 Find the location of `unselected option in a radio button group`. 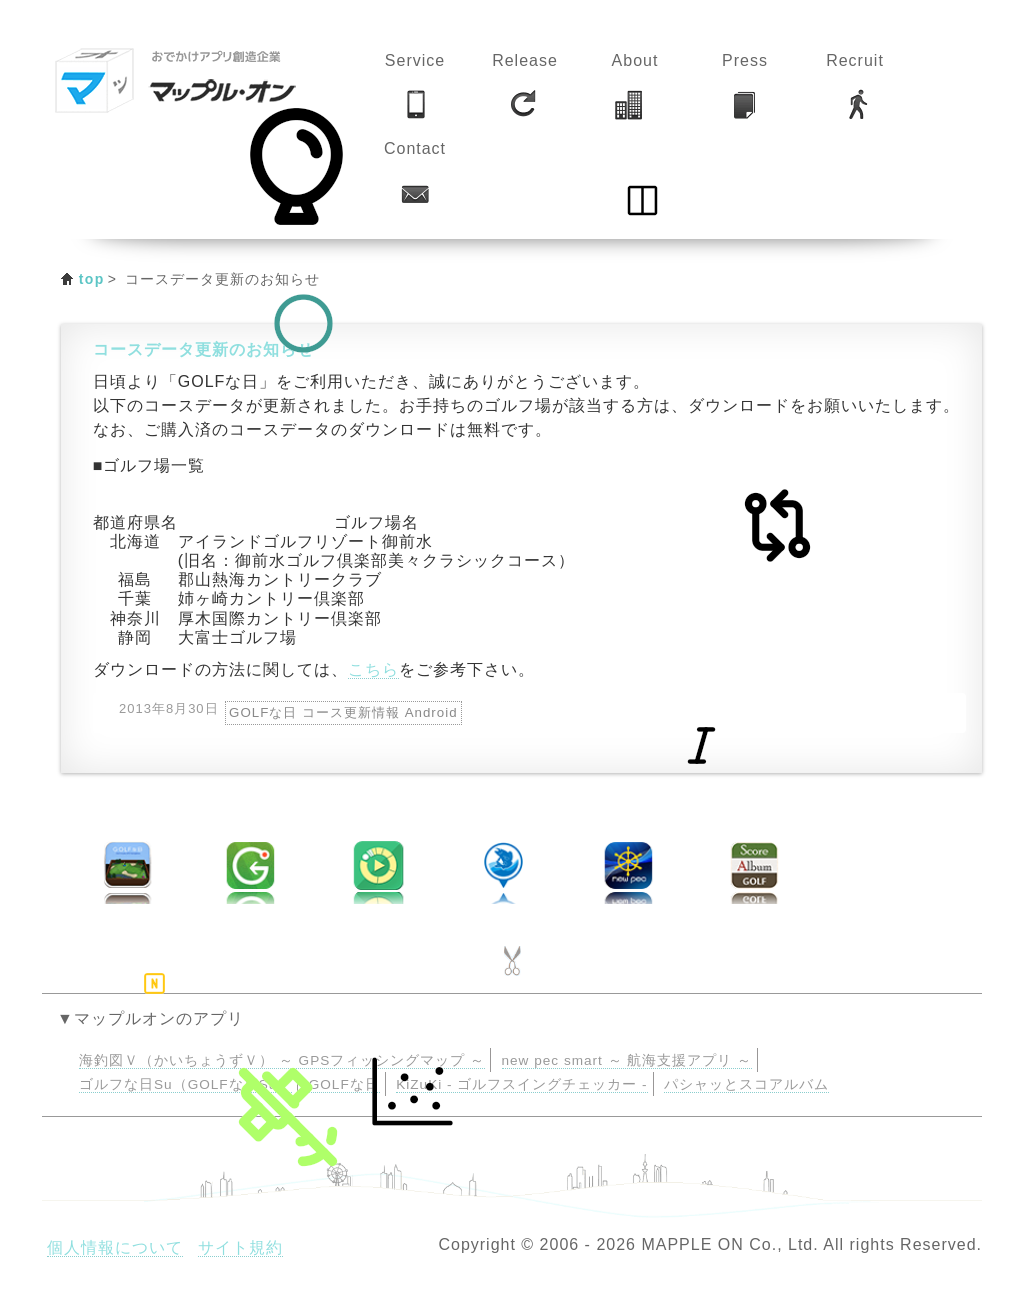

unselected option in a radio button group is located at coordinates (303, 323).